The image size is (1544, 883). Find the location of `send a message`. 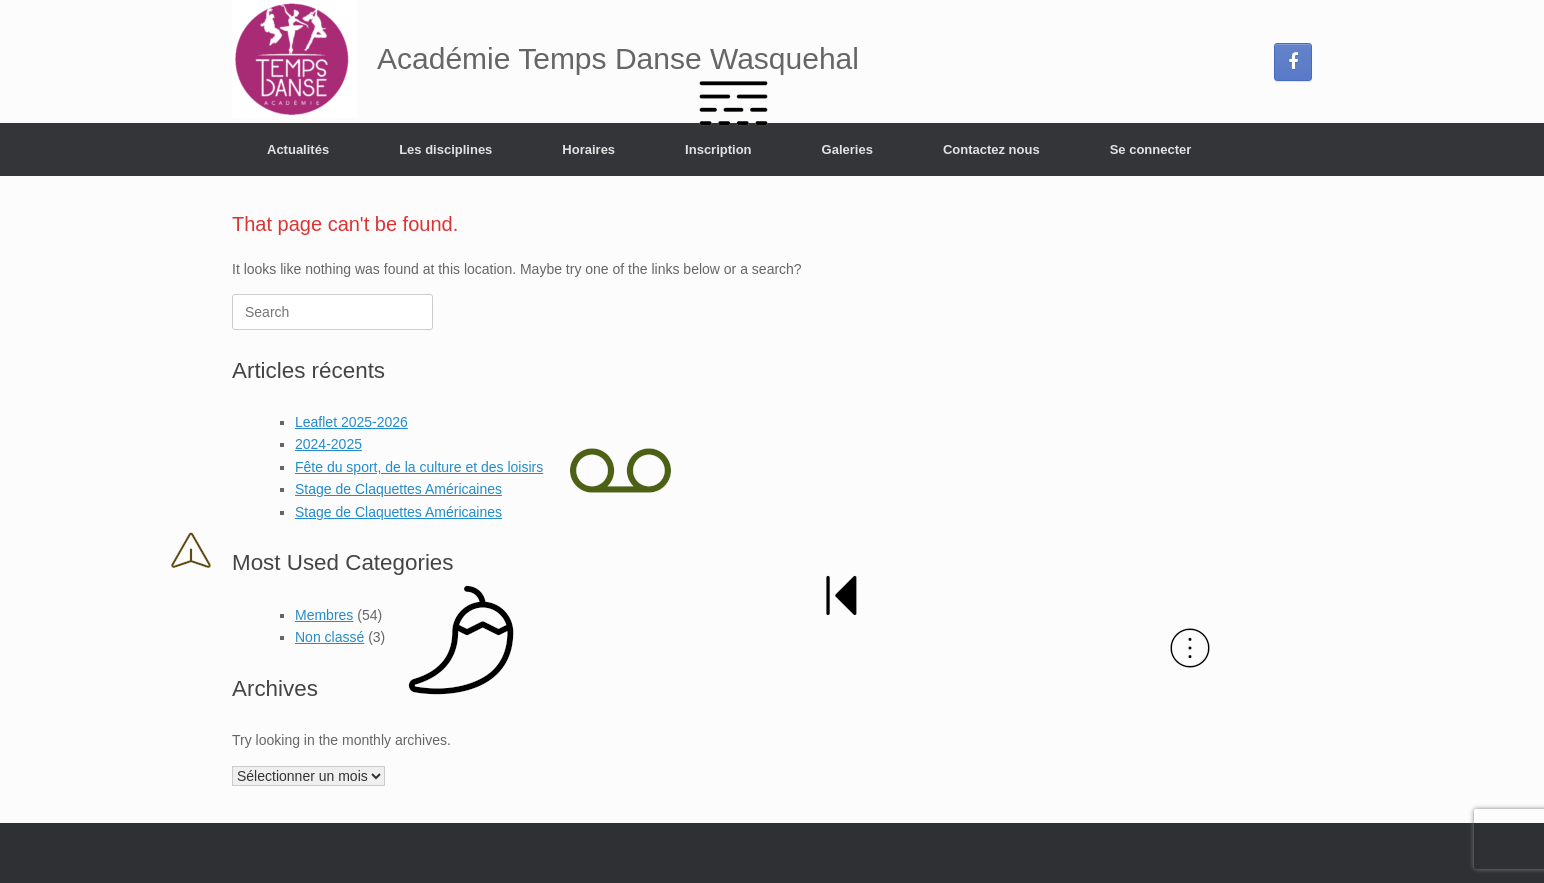

send a message is located at coordinates (191, 551).